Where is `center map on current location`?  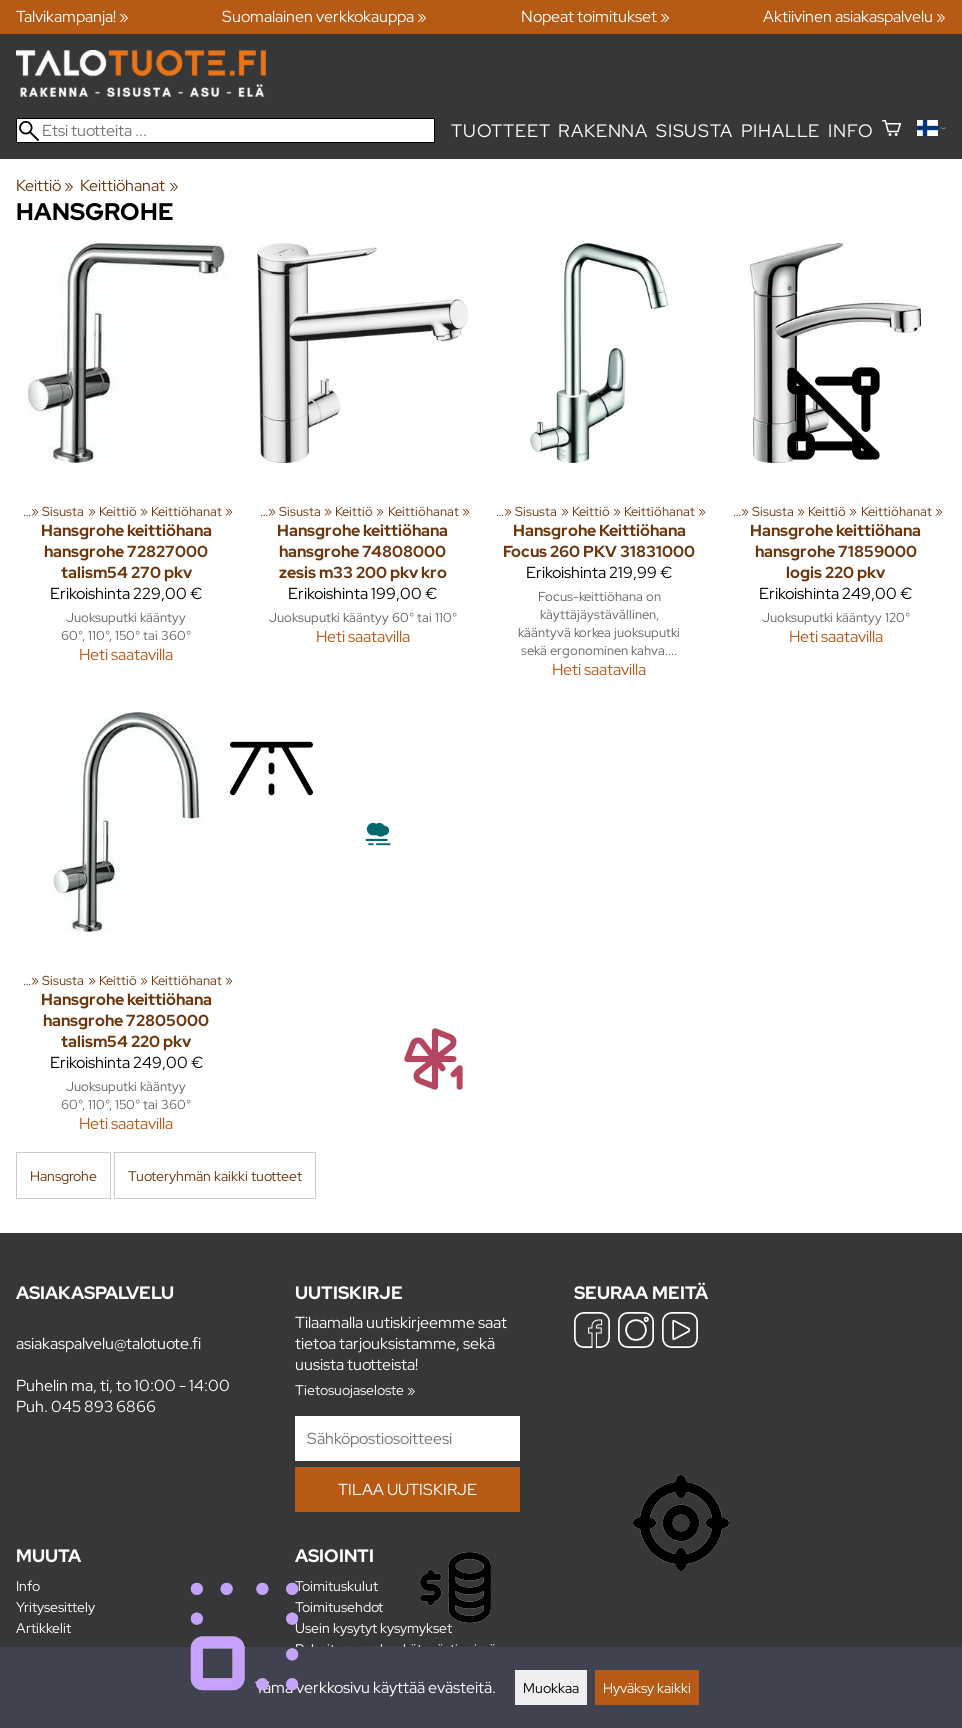
center map on current location is located at coordinates (681, 1523).